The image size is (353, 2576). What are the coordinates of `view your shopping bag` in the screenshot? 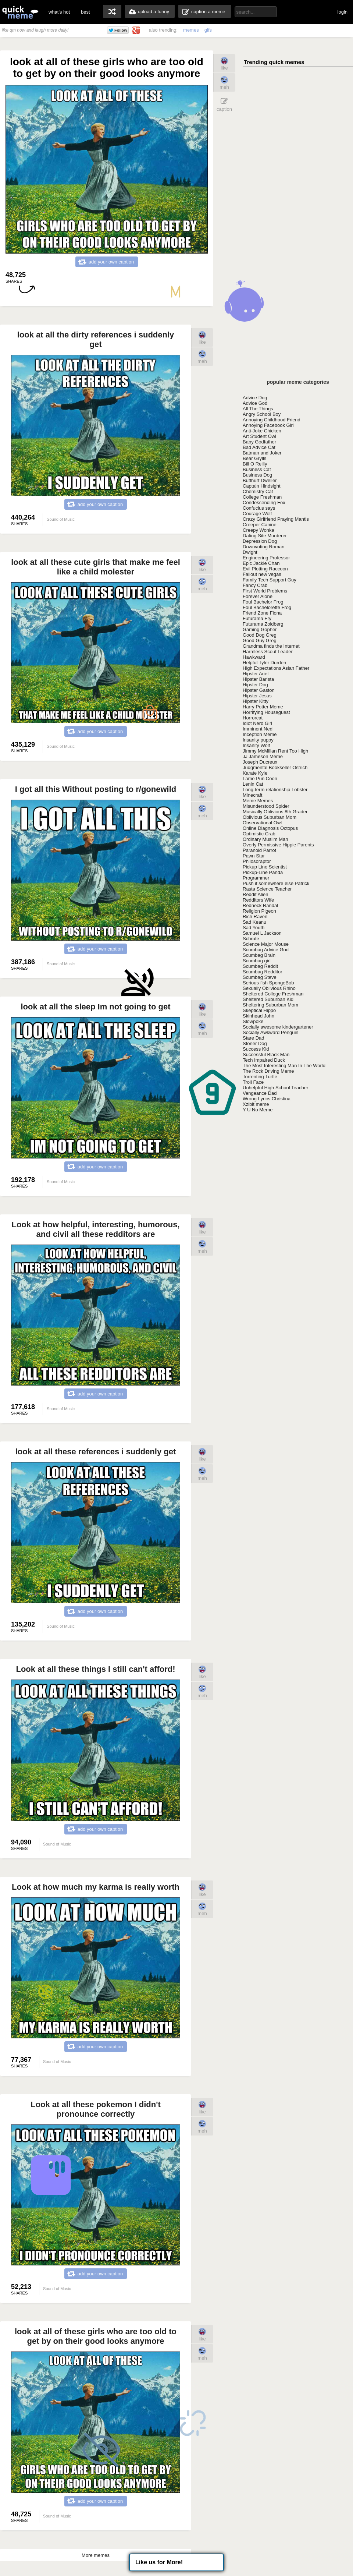 It's located at (150, 712).